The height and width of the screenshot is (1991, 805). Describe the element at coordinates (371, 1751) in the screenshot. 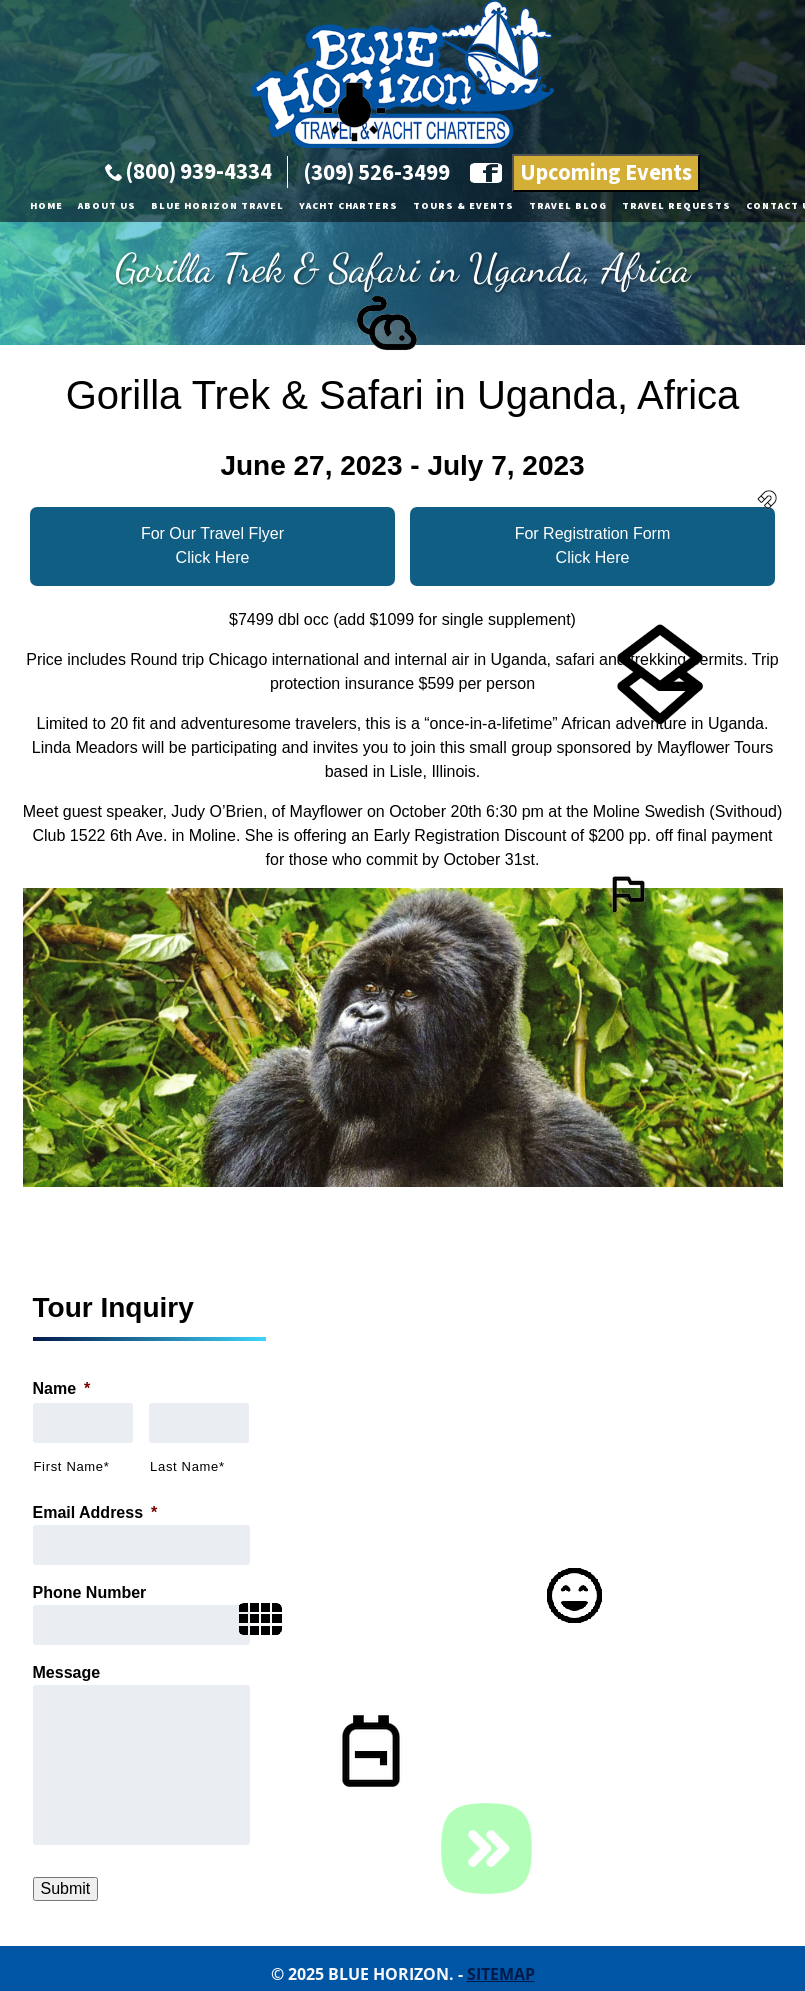

I see `access your backpack or inventory` at that location.